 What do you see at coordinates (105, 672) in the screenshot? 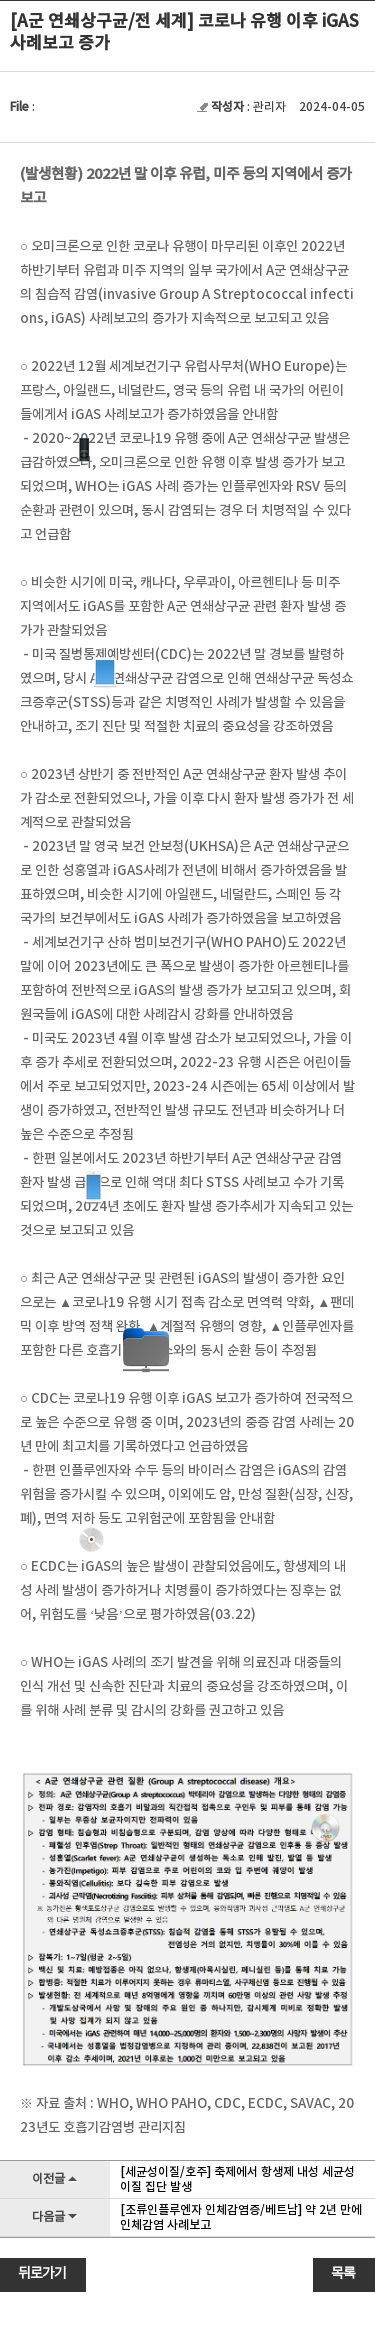
I see `iPad device with cellular connectivity` at bounding box center [105, 672].